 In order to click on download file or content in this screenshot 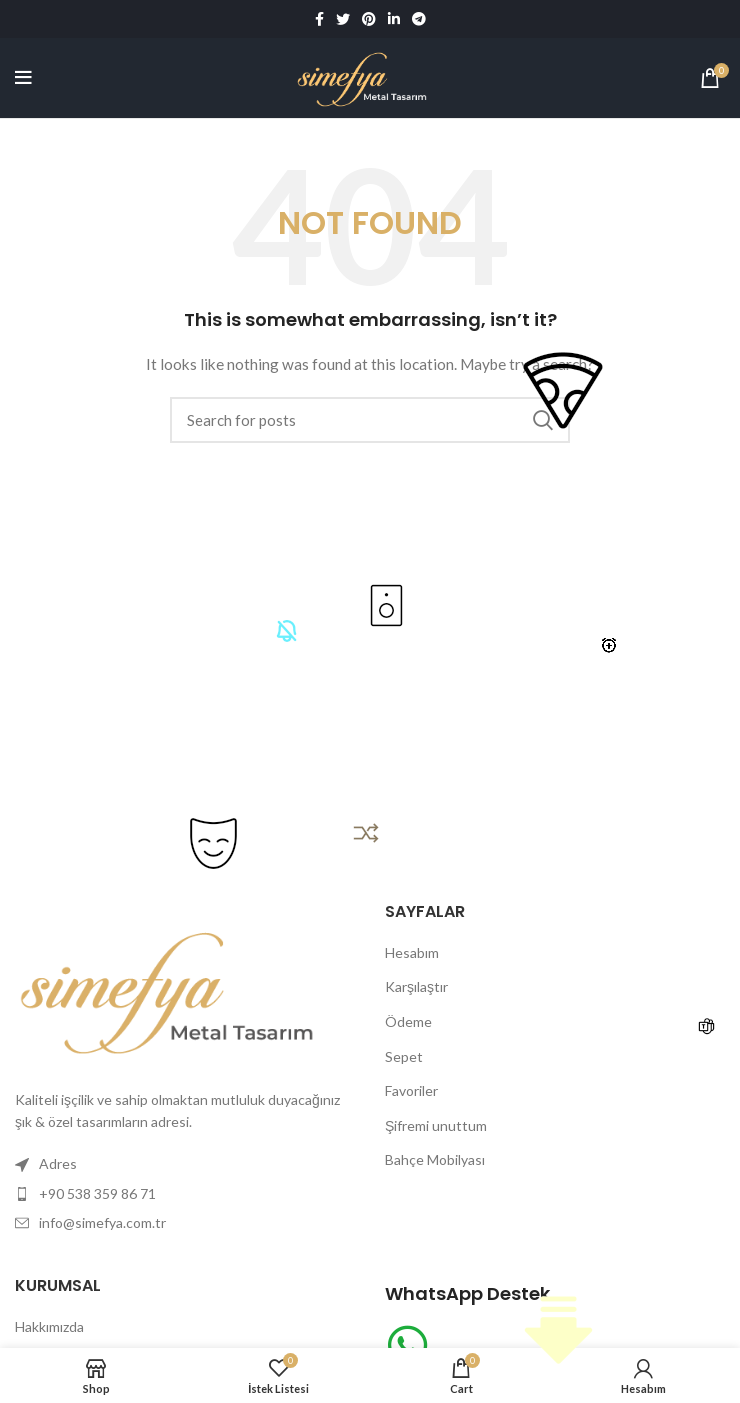, I will do `click(558, 1327)`.